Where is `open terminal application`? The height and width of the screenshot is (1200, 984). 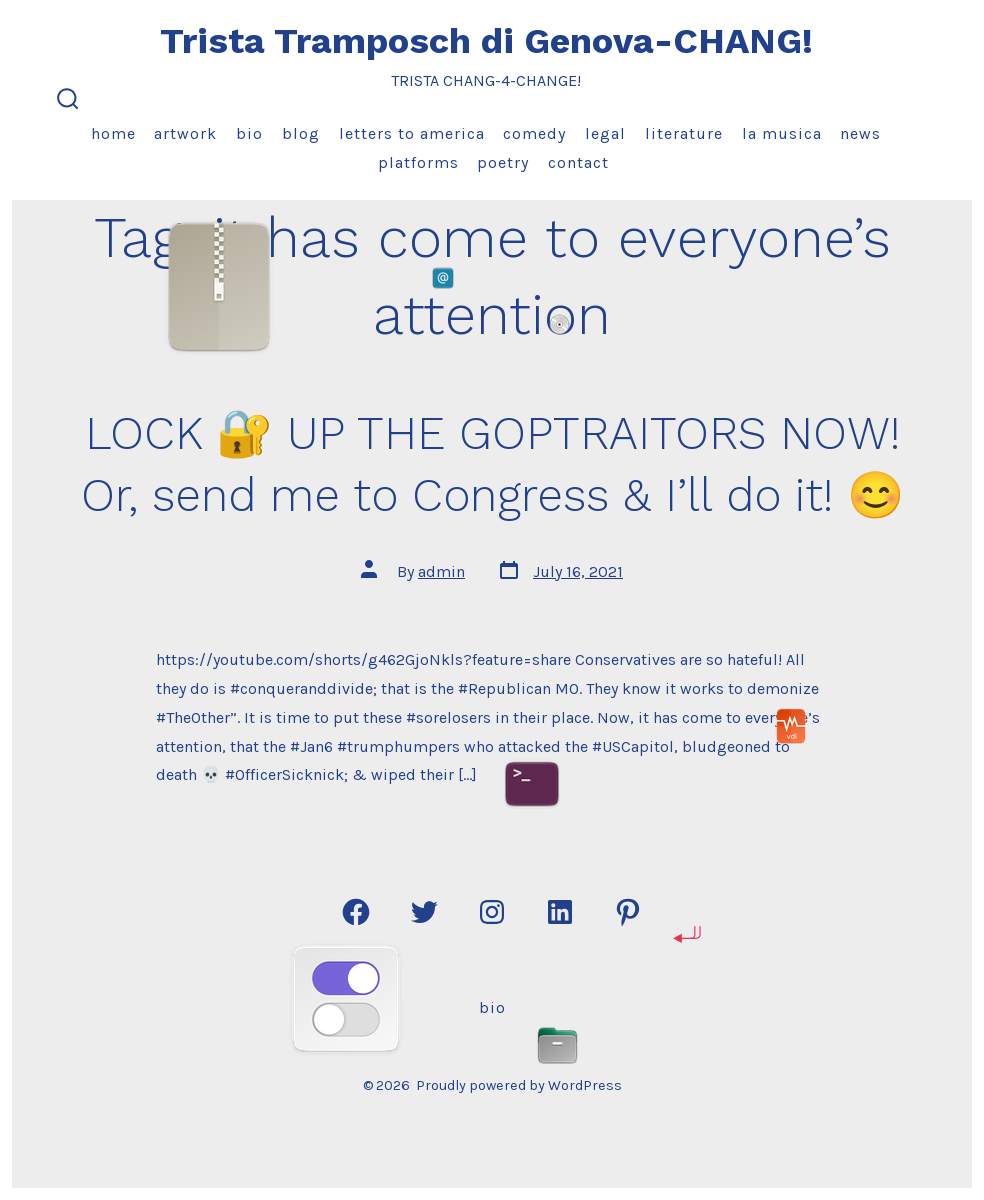
open terminal application is located at coordinates (532, 784).